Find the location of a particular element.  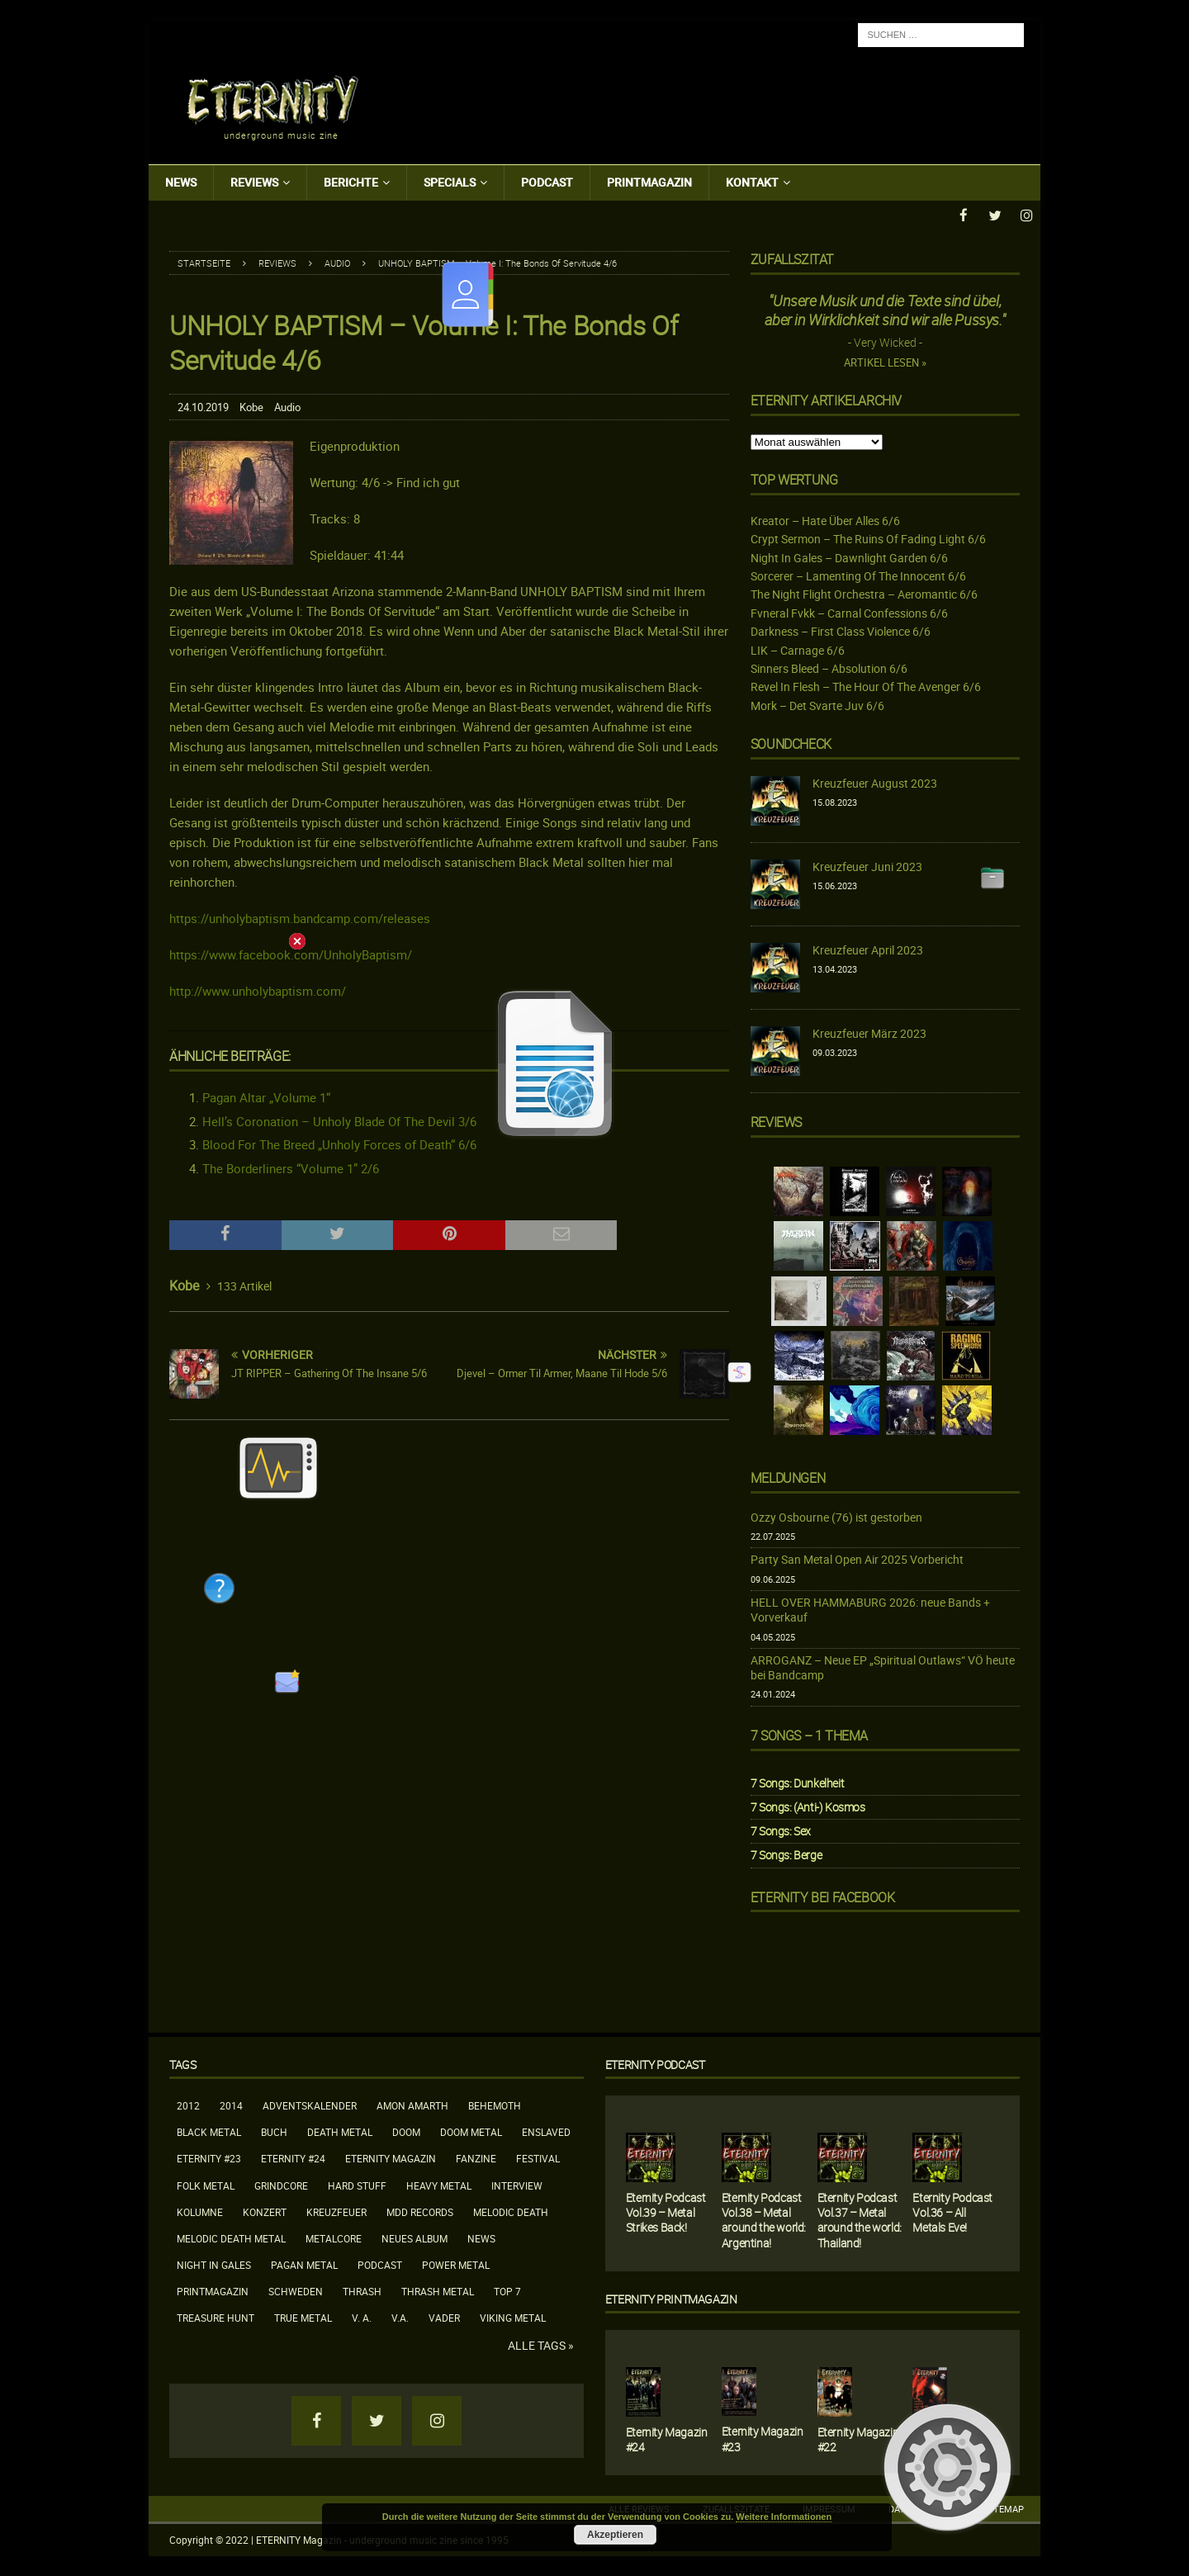

open the contacts or address book app is located at coordinates (467, 294).